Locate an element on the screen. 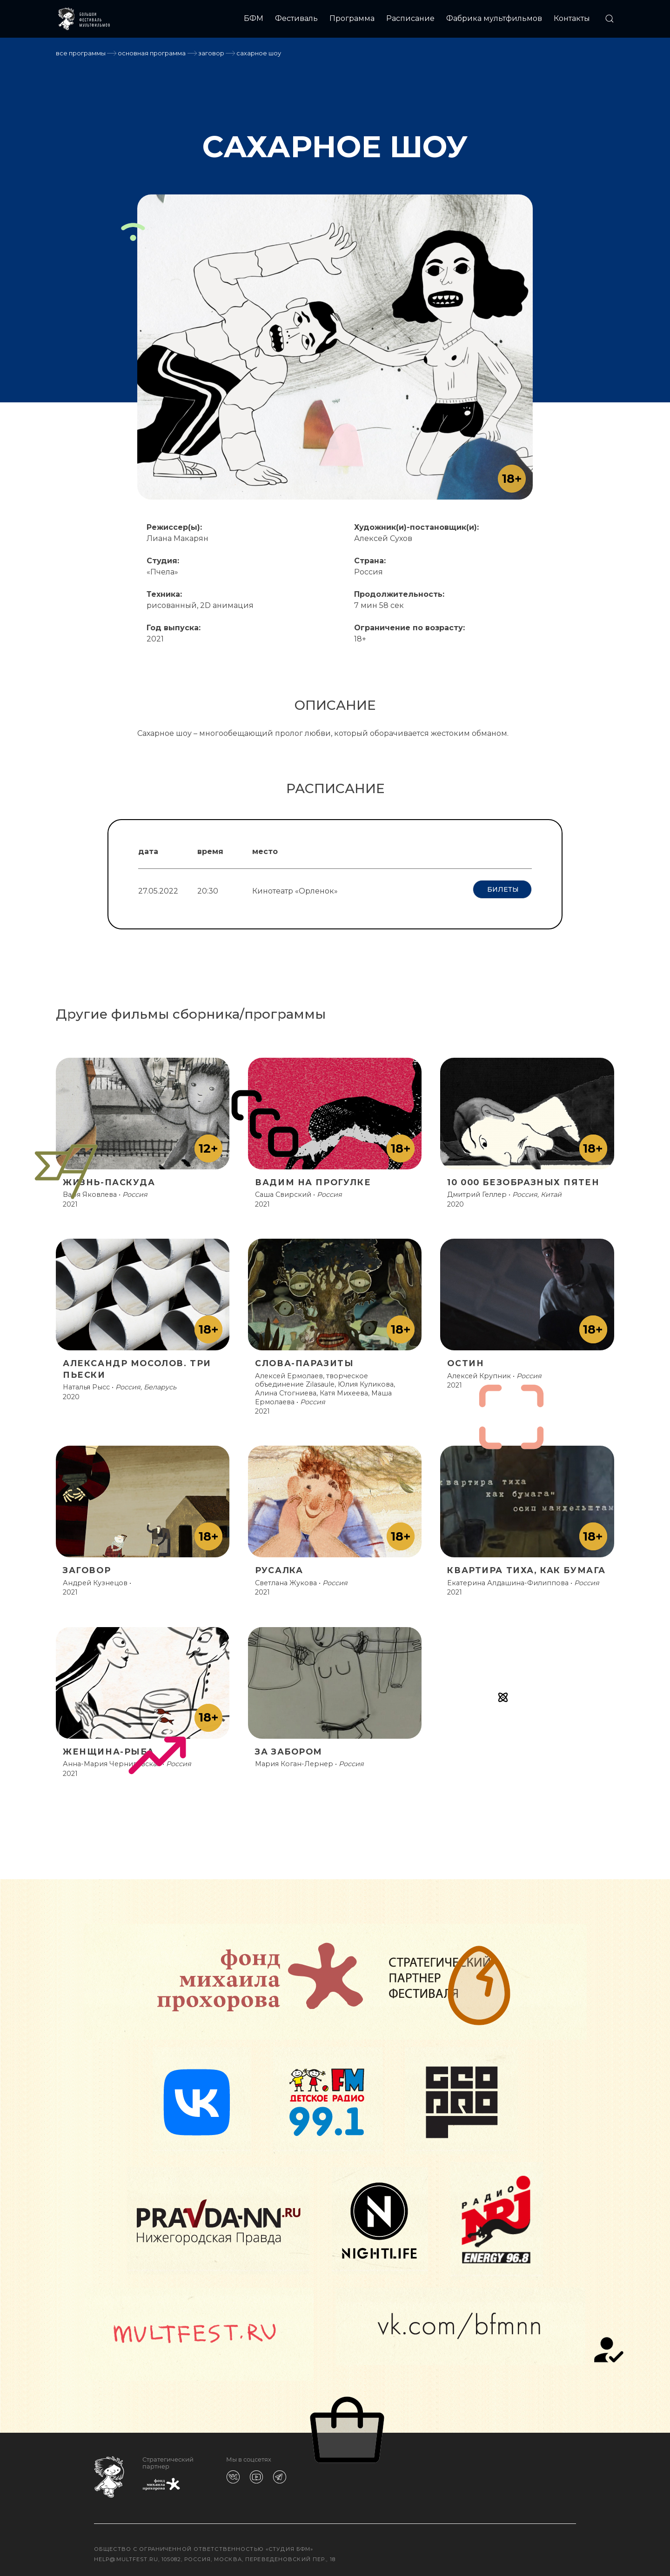  view your shopping bag is located at coordinates (347, 2434).